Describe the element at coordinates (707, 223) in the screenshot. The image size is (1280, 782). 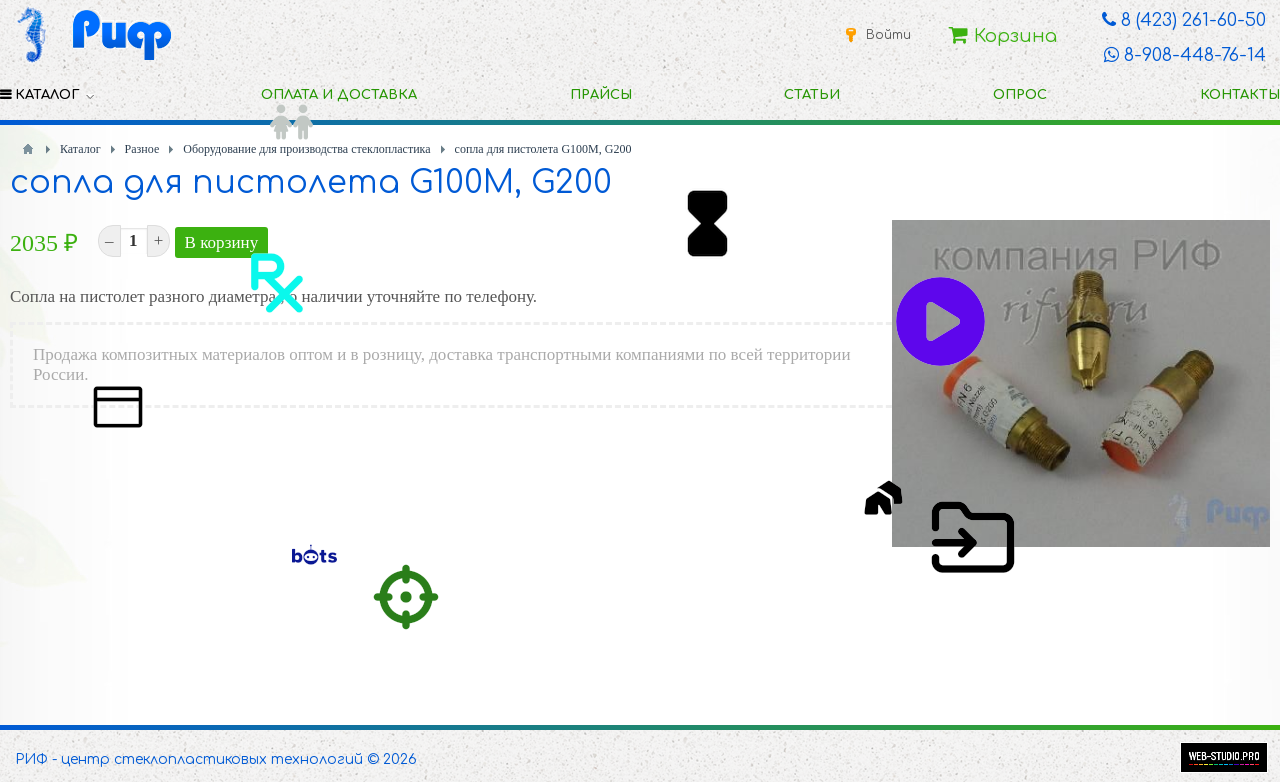
I see `indicates a process is loading or in progress` at that location.